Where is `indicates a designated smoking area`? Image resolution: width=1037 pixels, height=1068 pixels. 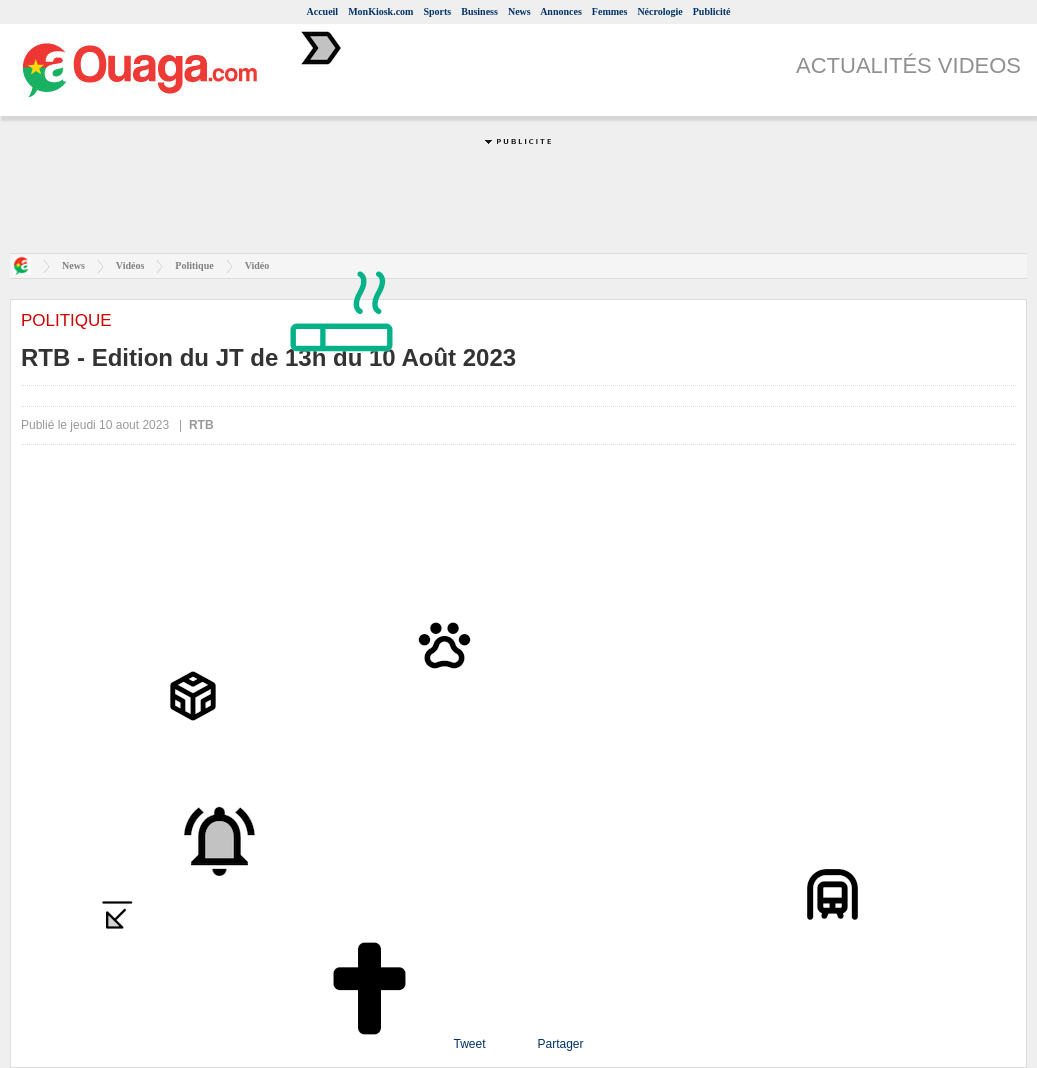 indicates a designated smoking area is located at coordinates (341, 322).